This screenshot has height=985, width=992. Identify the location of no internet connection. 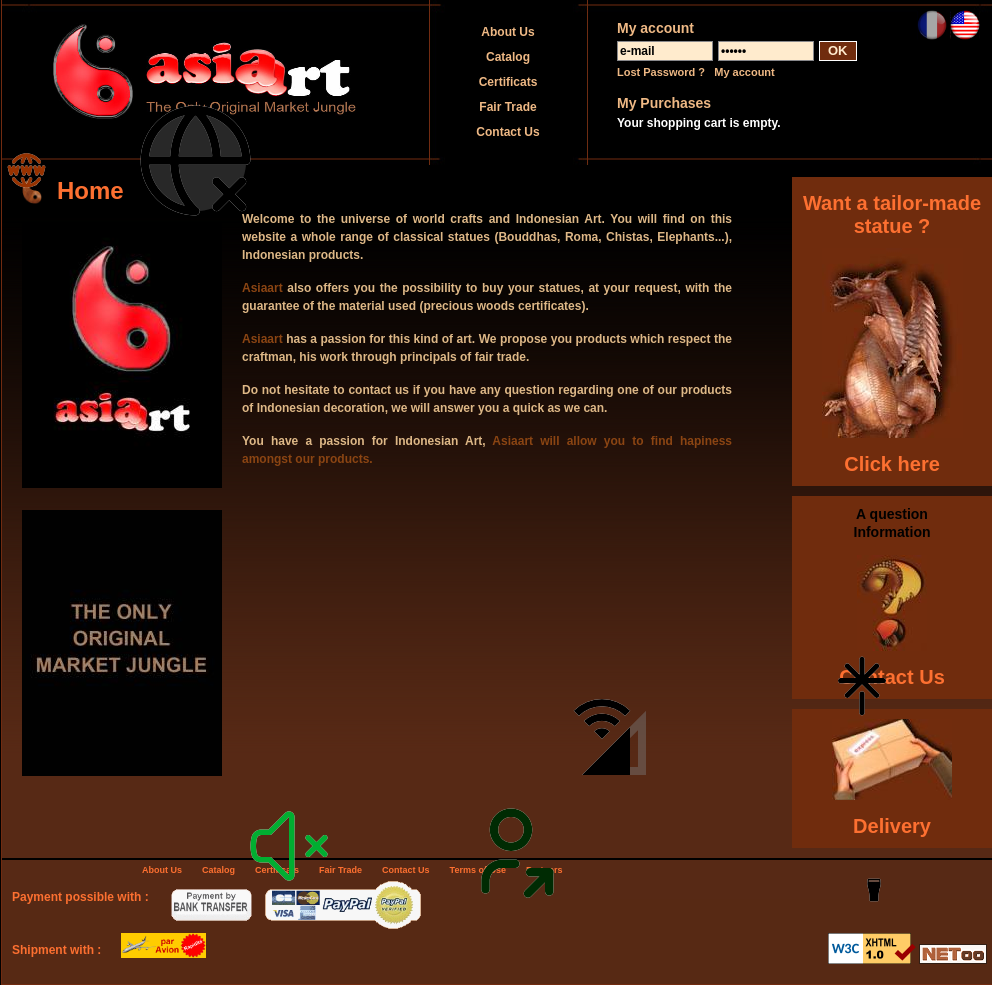
(195, 160).